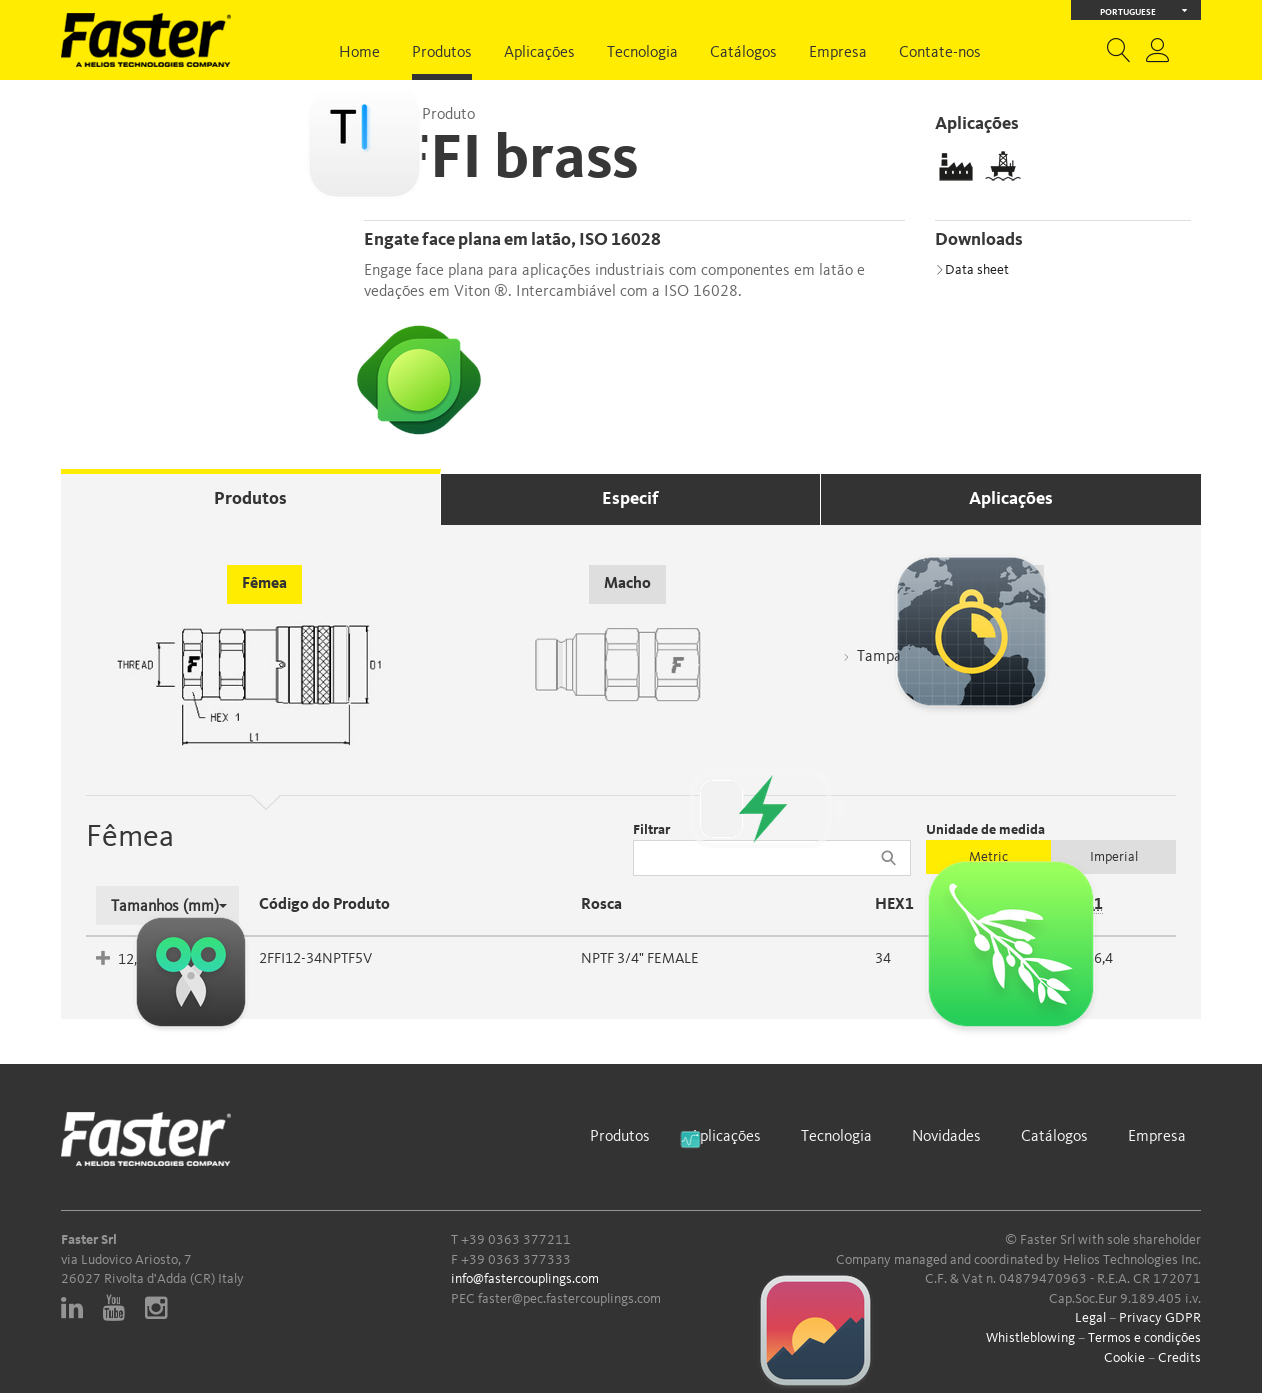 The width and height of the screenshot is (1262, 1393). What do you see at coordinates (690, 1139) in the screenshot?
I see `open system resource usage monitor` at bounding box center [690, 1139].